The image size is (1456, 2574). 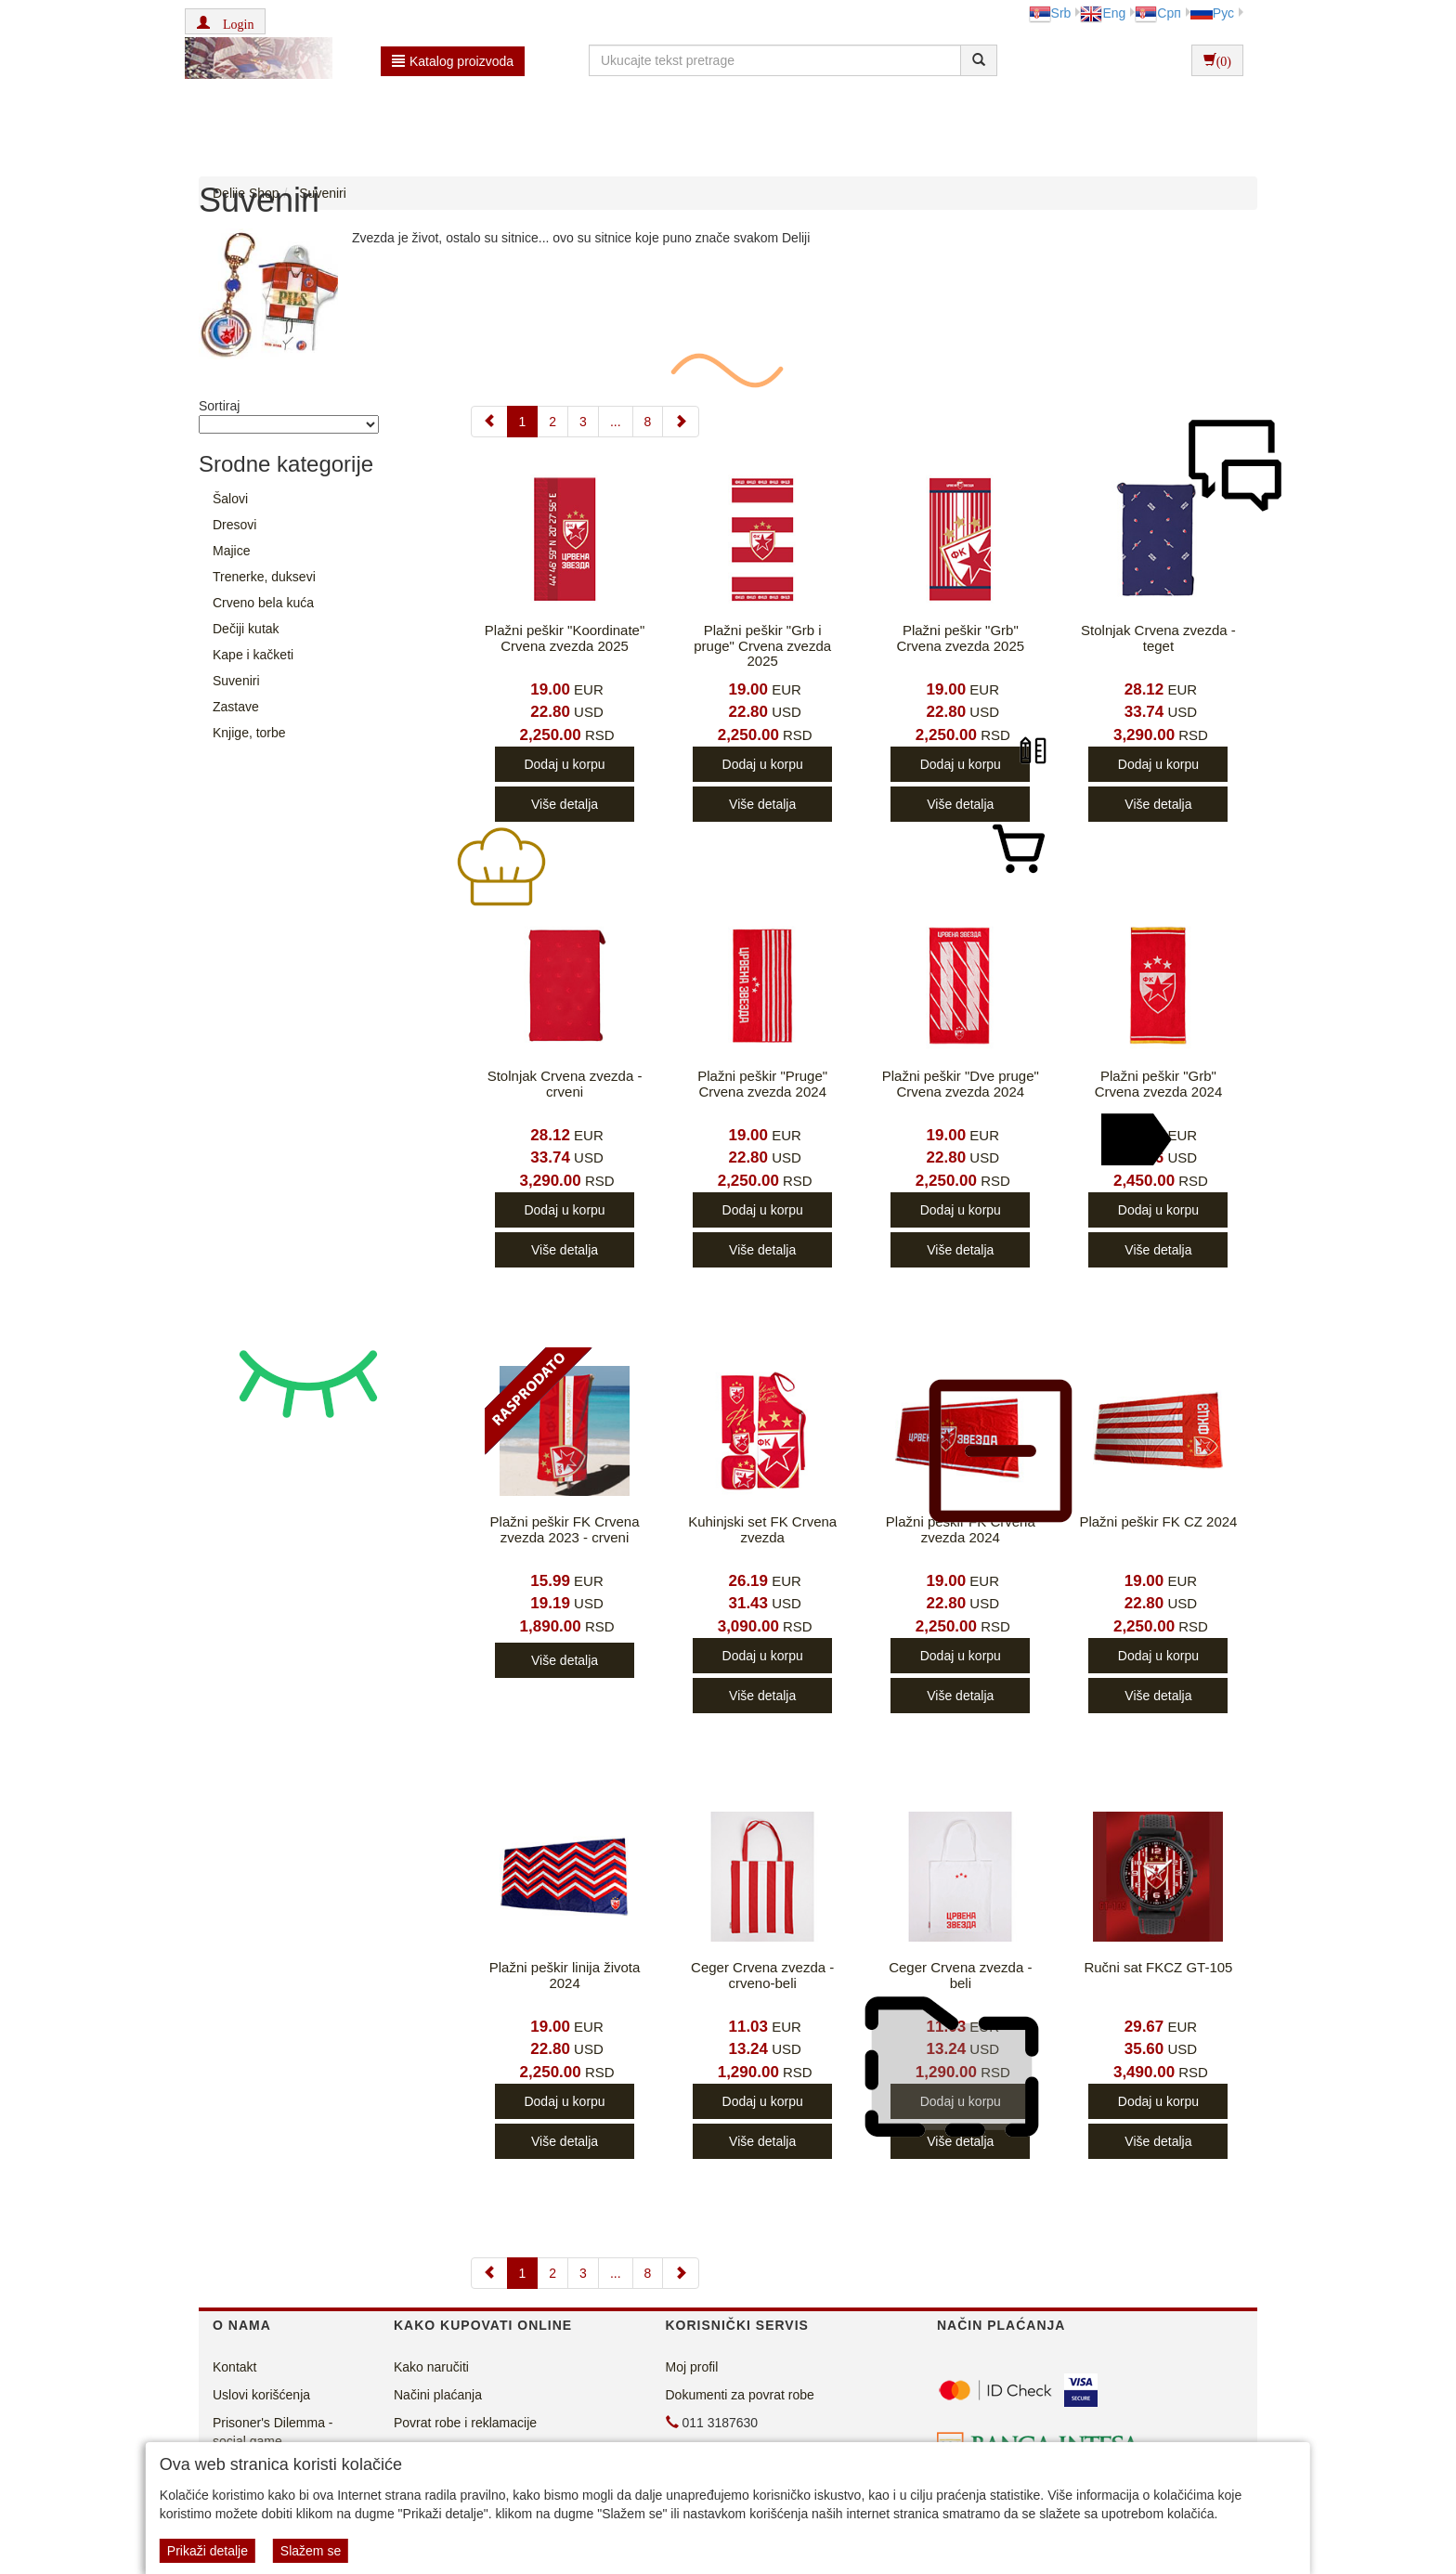 What do you see at coordinates (1135, 1139) in the screenshot?
I see `add or manage labels for organization` at bounding box center [1135, 1139].